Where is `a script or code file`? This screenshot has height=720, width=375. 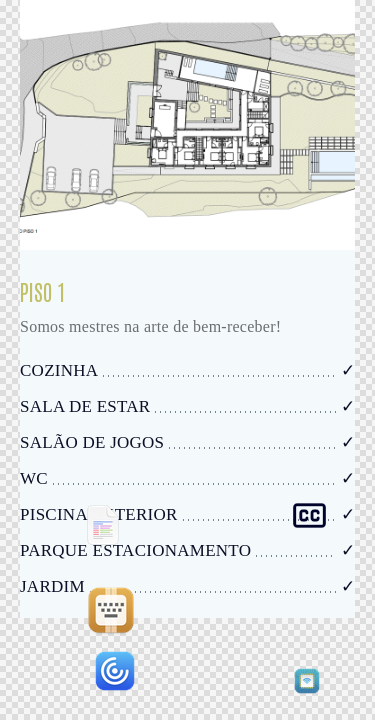 a script or code file is located at coordinates (103, 525).